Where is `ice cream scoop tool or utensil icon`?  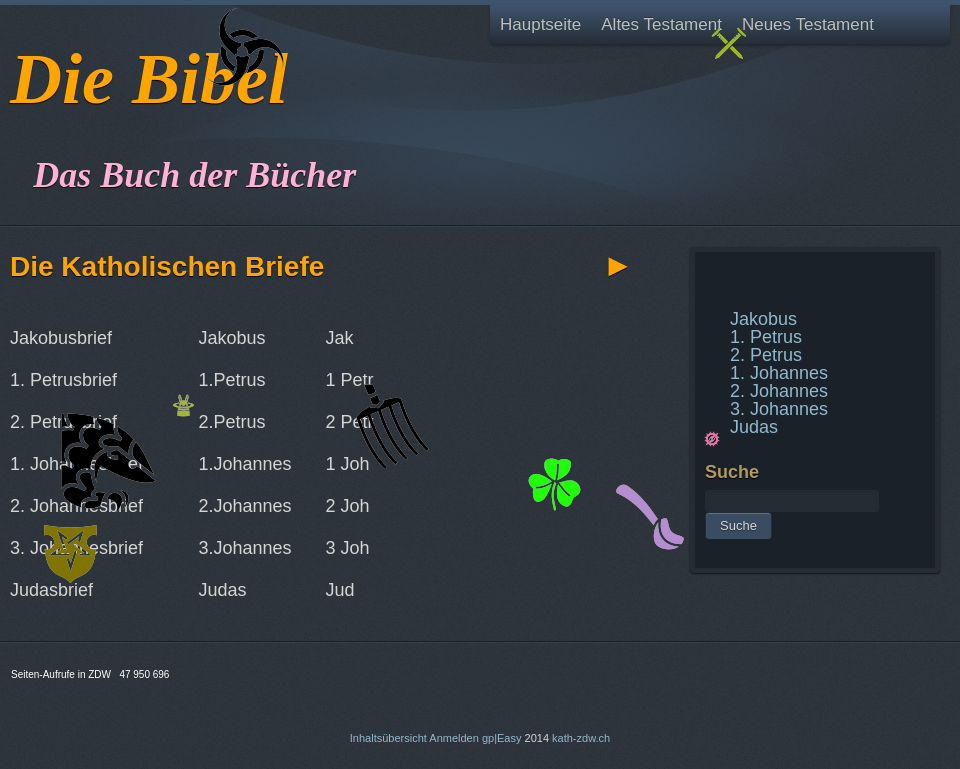
ice cream scoop tool or utensil icon is located at coordinates (650, 517).